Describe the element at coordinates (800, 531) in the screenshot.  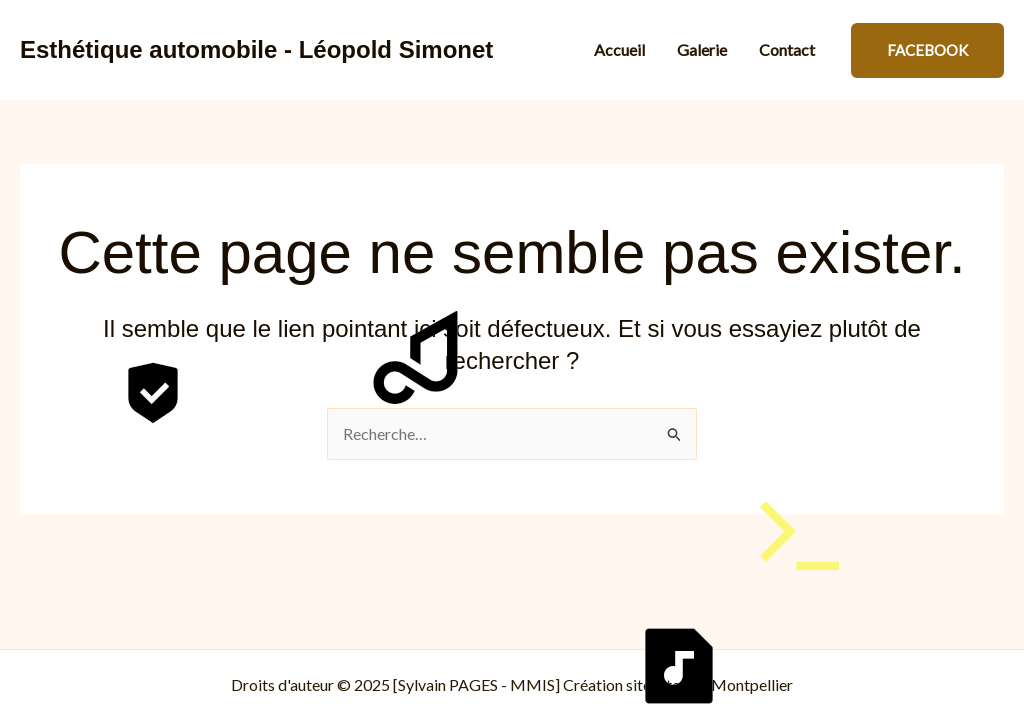
I see `open command line interface` at that location.